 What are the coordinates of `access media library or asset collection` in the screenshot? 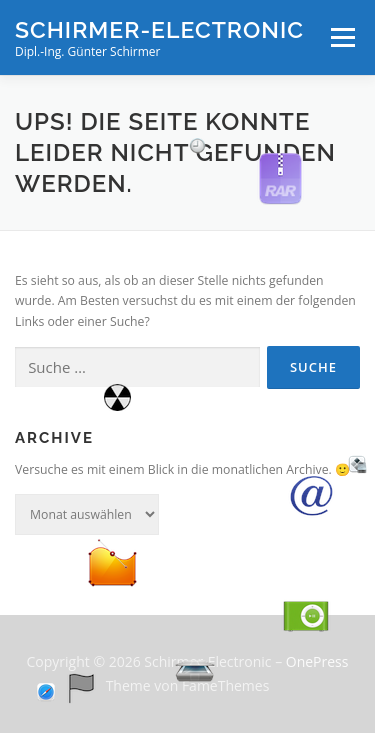 It's located at (112, 562).